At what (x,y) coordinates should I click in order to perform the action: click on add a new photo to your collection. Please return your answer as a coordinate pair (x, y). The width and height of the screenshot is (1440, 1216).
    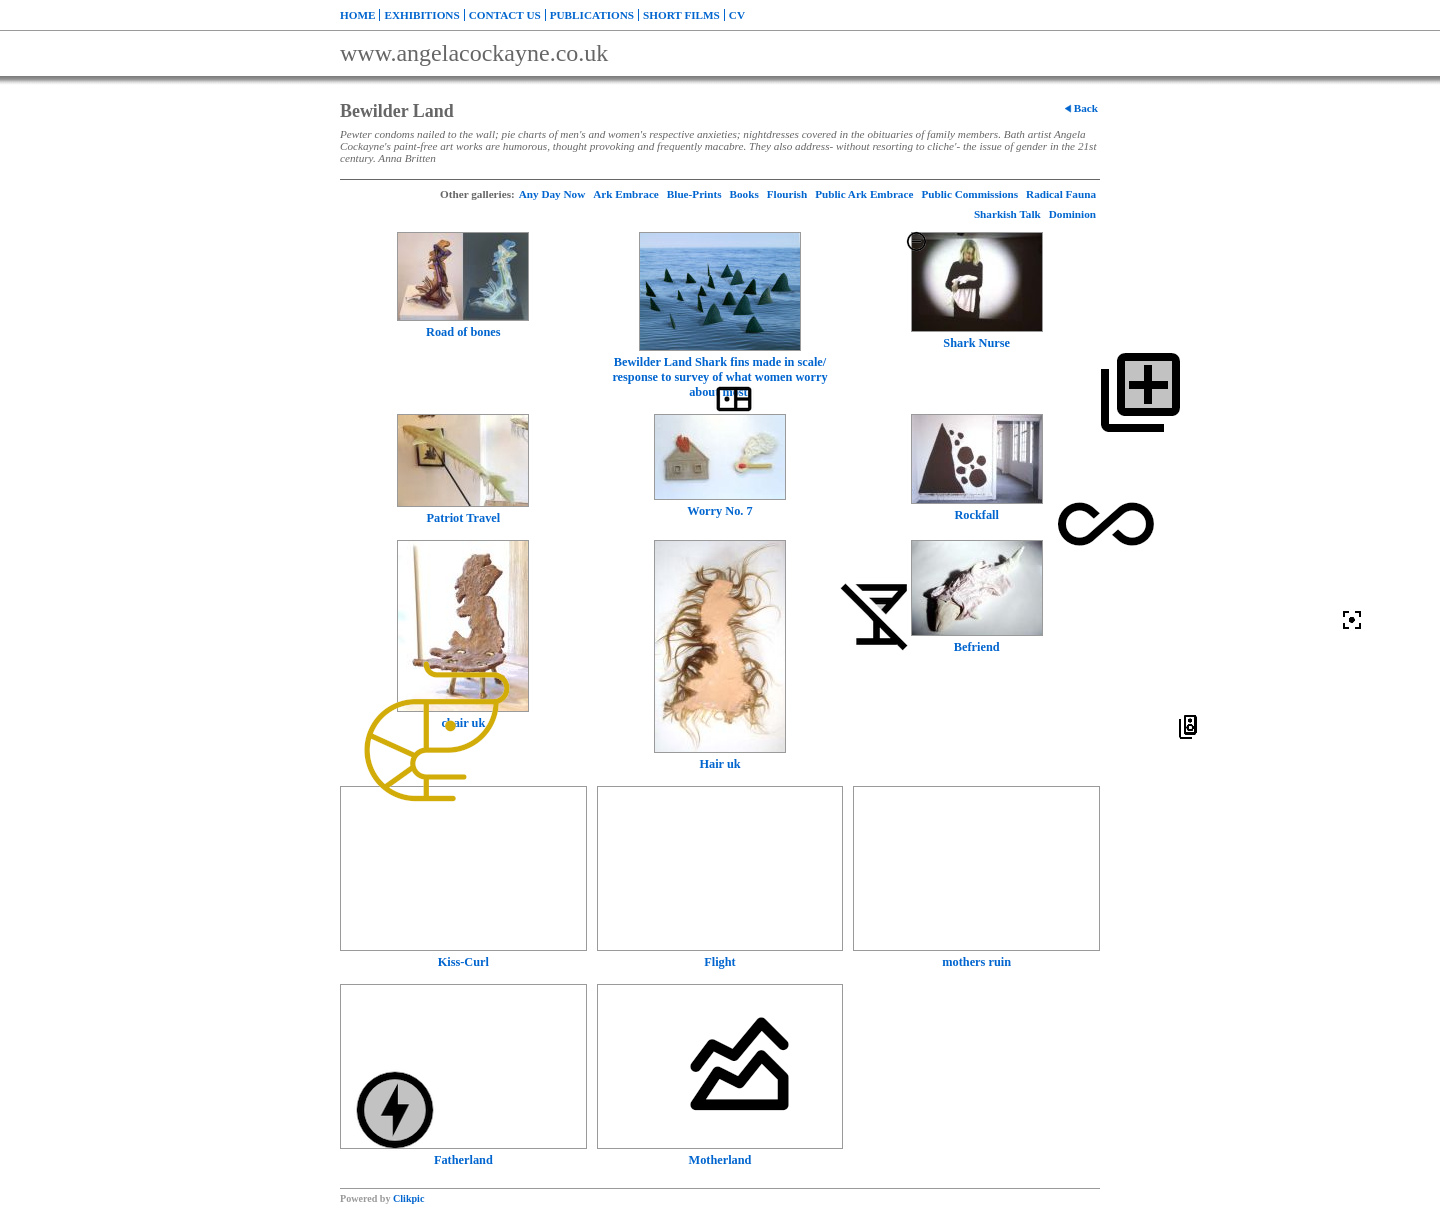
    Looking at the image, I should click on (1140, 392).